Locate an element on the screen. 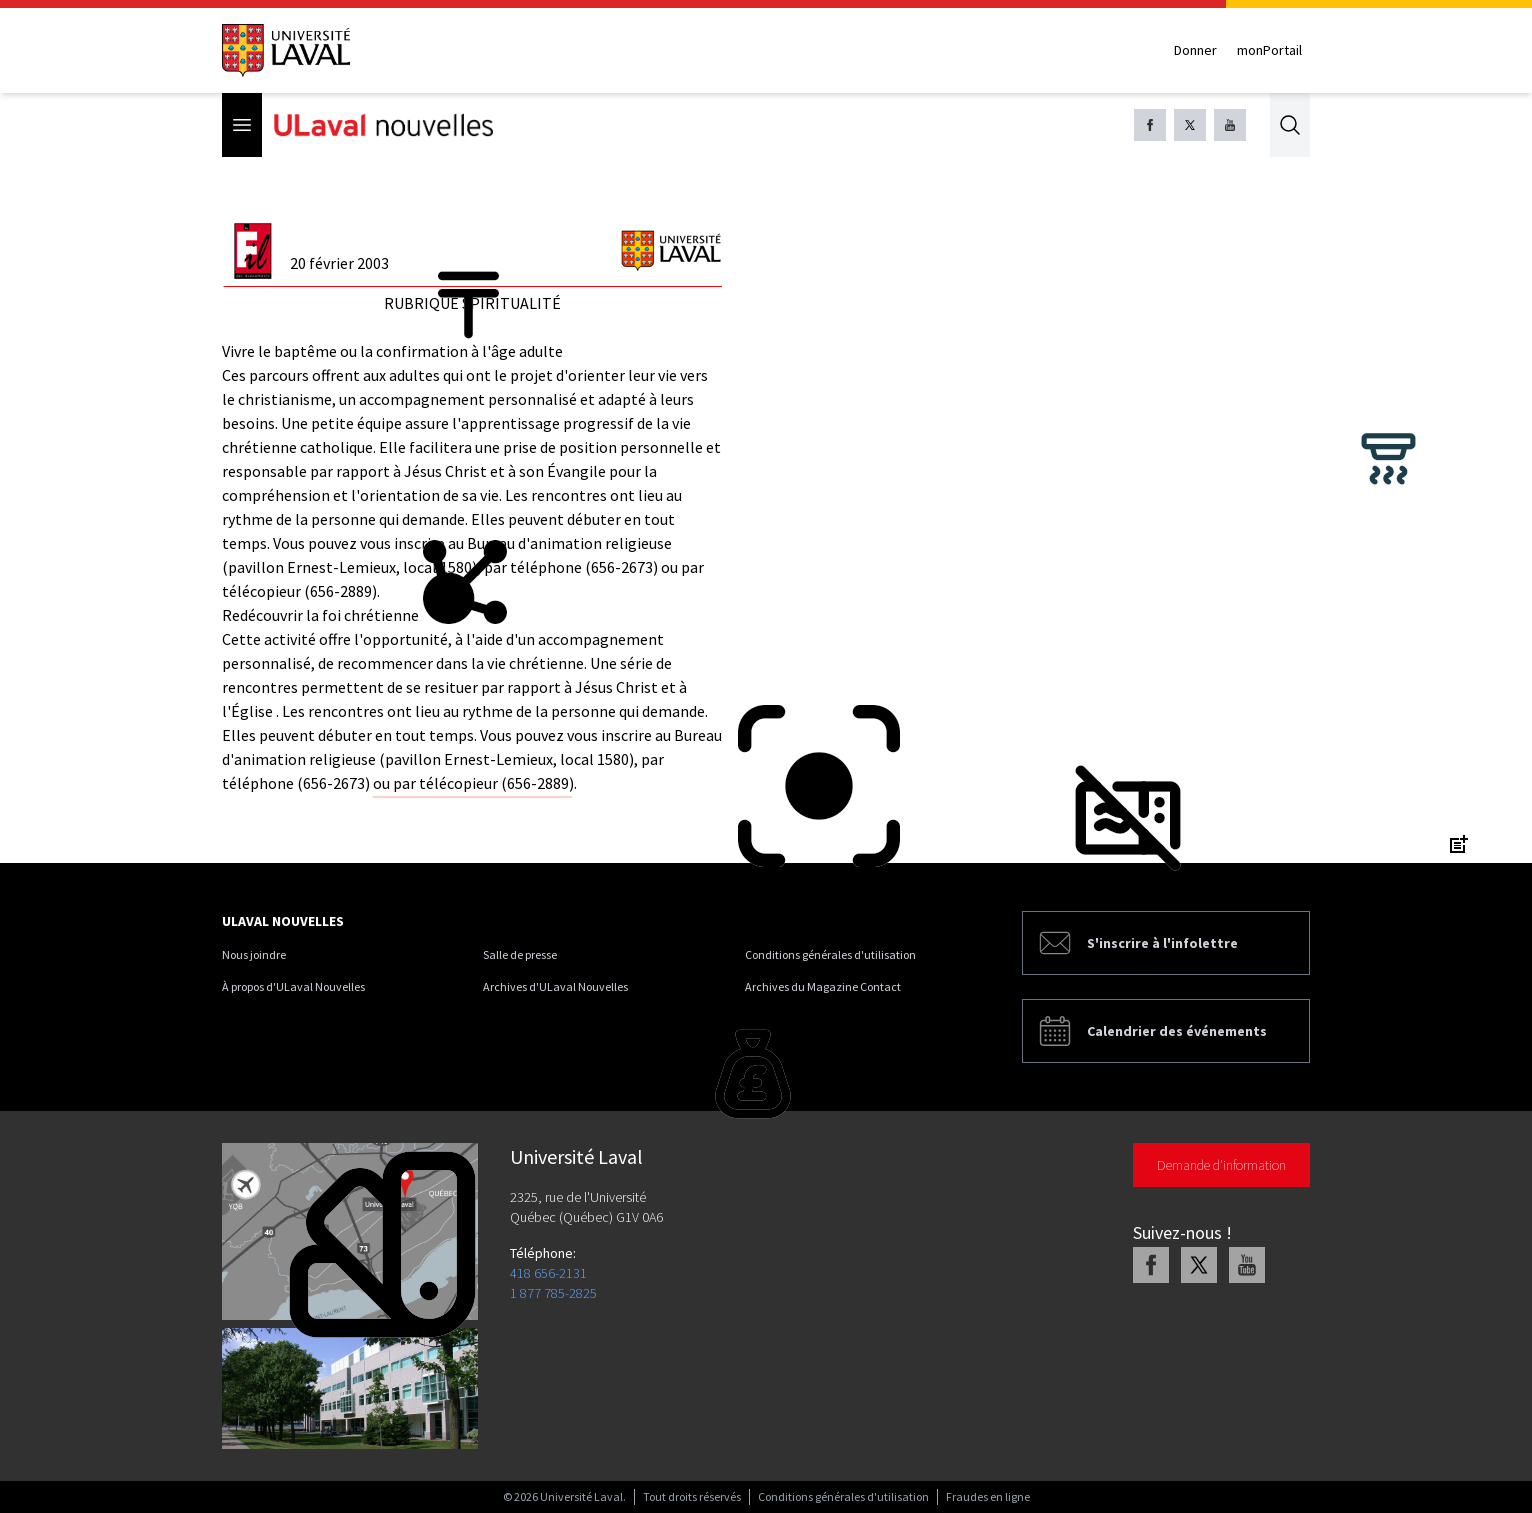 Image resolution: width=1532 pixels, height=1513 pixels. indicates kazakhstani tenge currency is located at coordinates (468, 303).